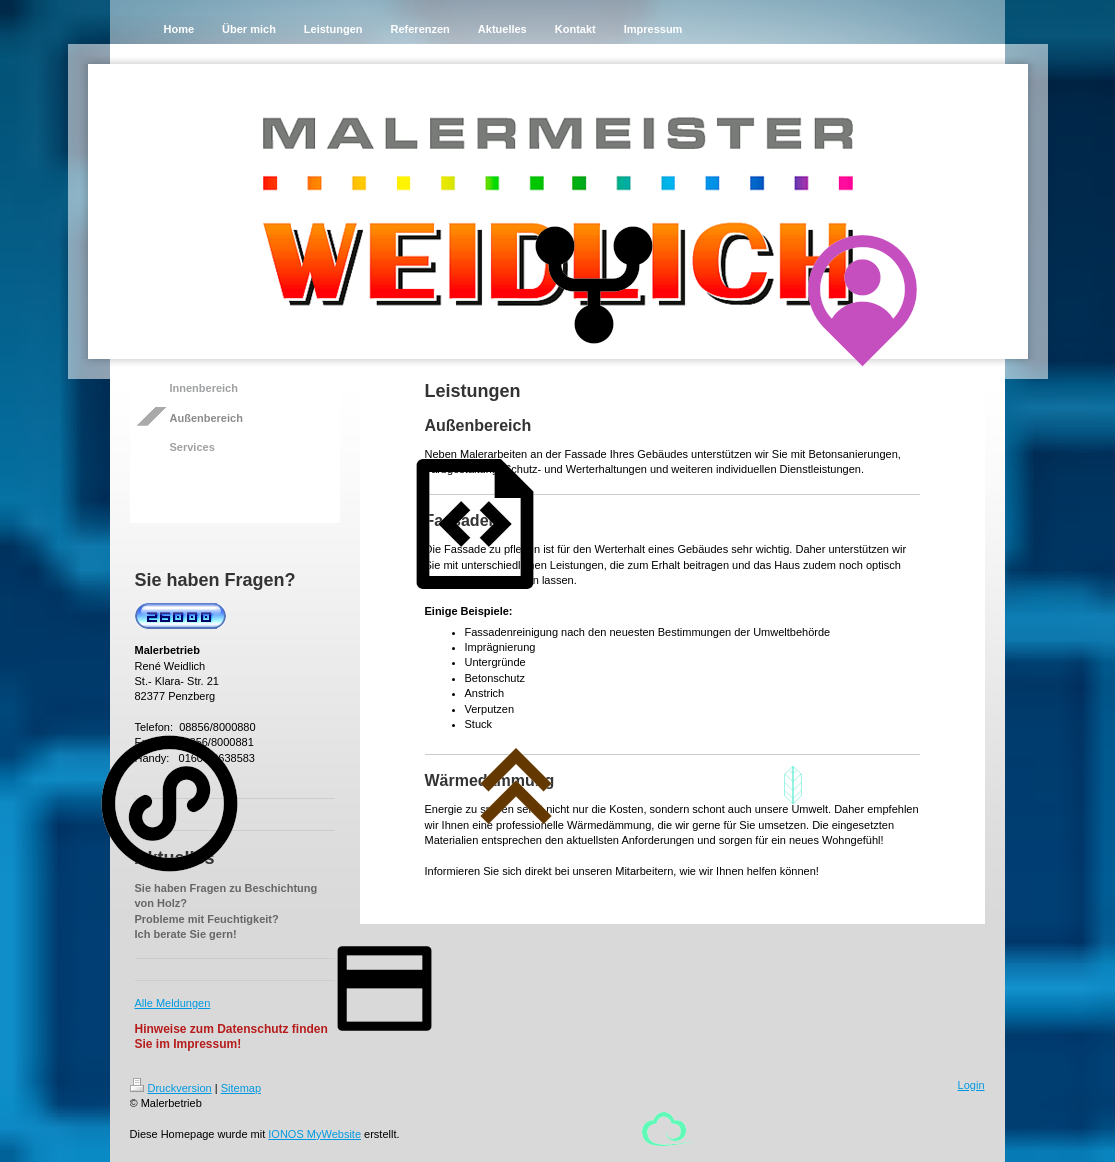  I want to click on open a mini program or lightweight app, so click(169, 803).